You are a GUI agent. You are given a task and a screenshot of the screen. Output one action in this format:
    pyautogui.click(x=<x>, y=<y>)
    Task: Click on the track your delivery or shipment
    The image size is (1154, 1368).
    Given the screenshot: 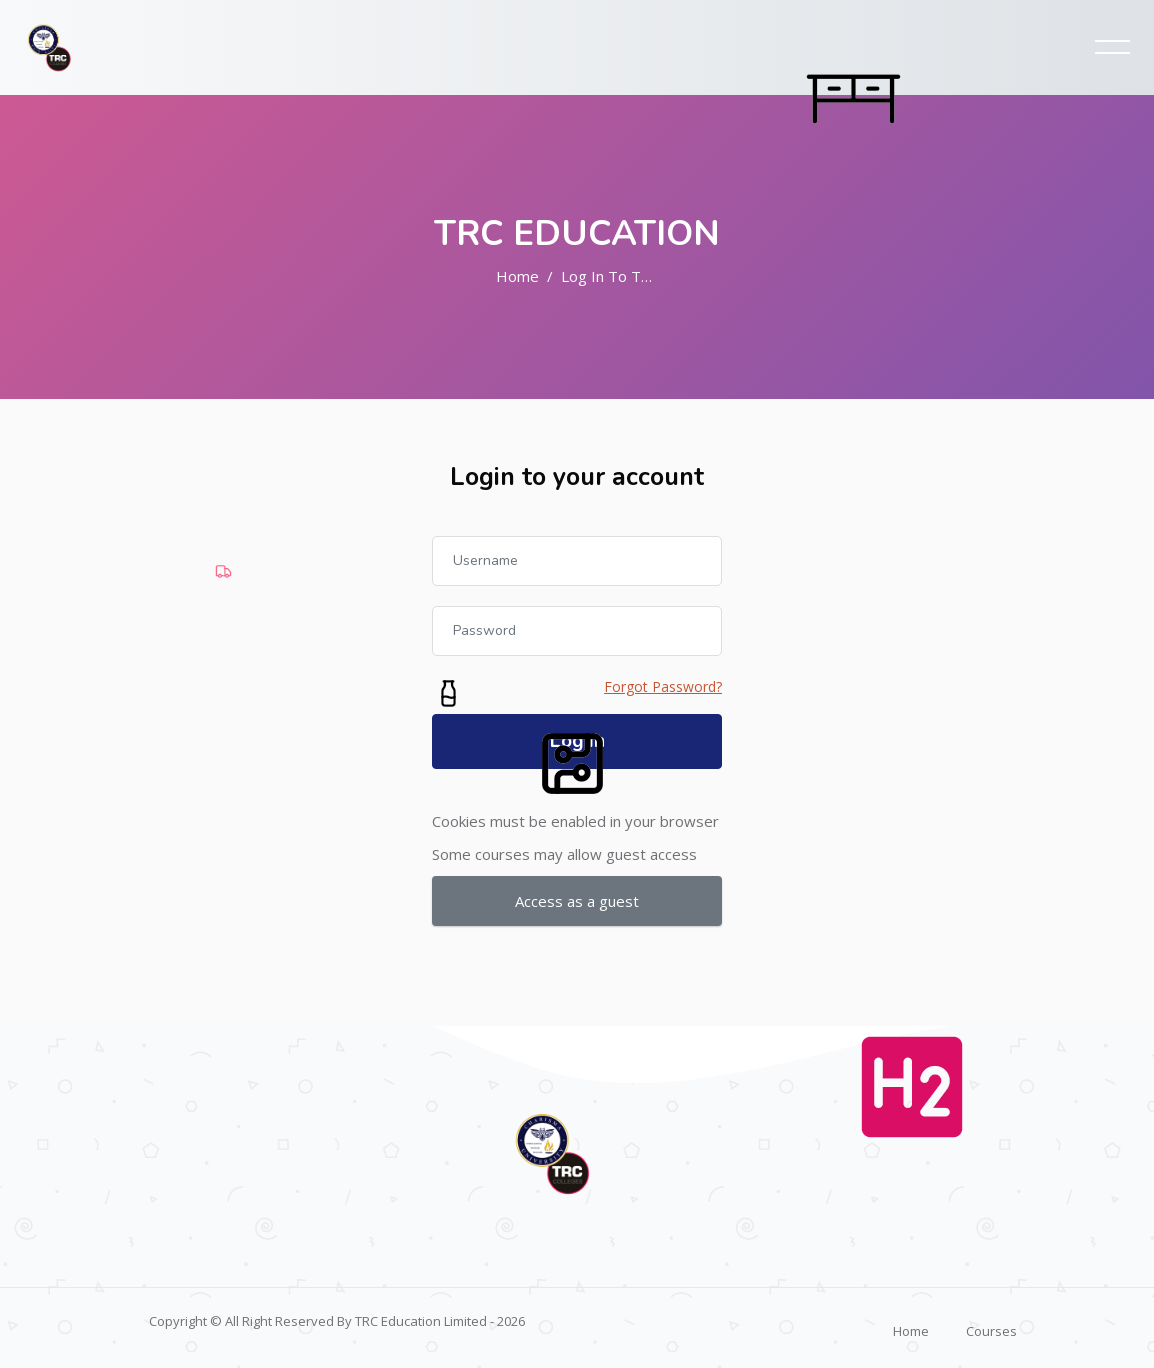 What is the action you would take?
    pyautogui.click(x=223, y=571)
    